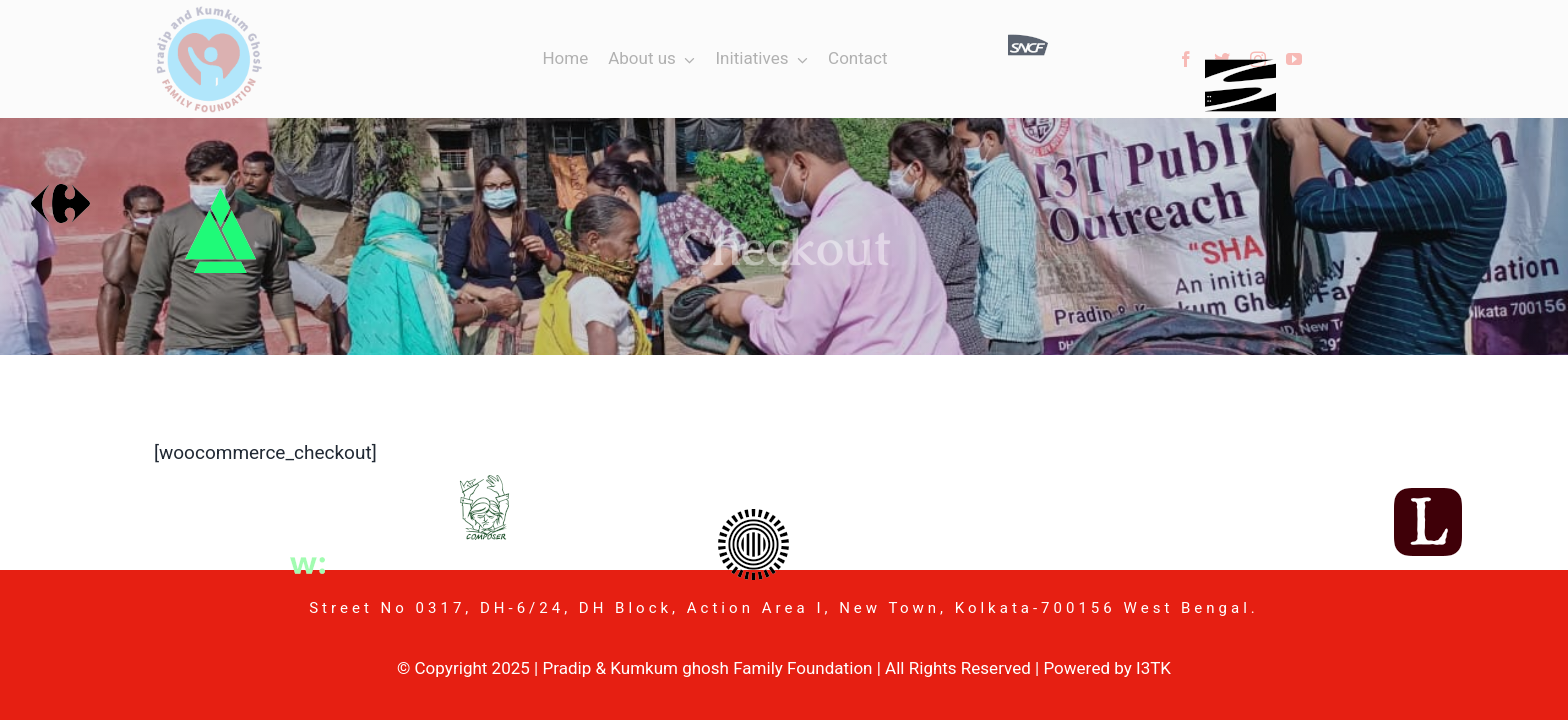  Describe the element at coordinates (220, 230) in the screenshot. I see `pino logging library logo` at that location.